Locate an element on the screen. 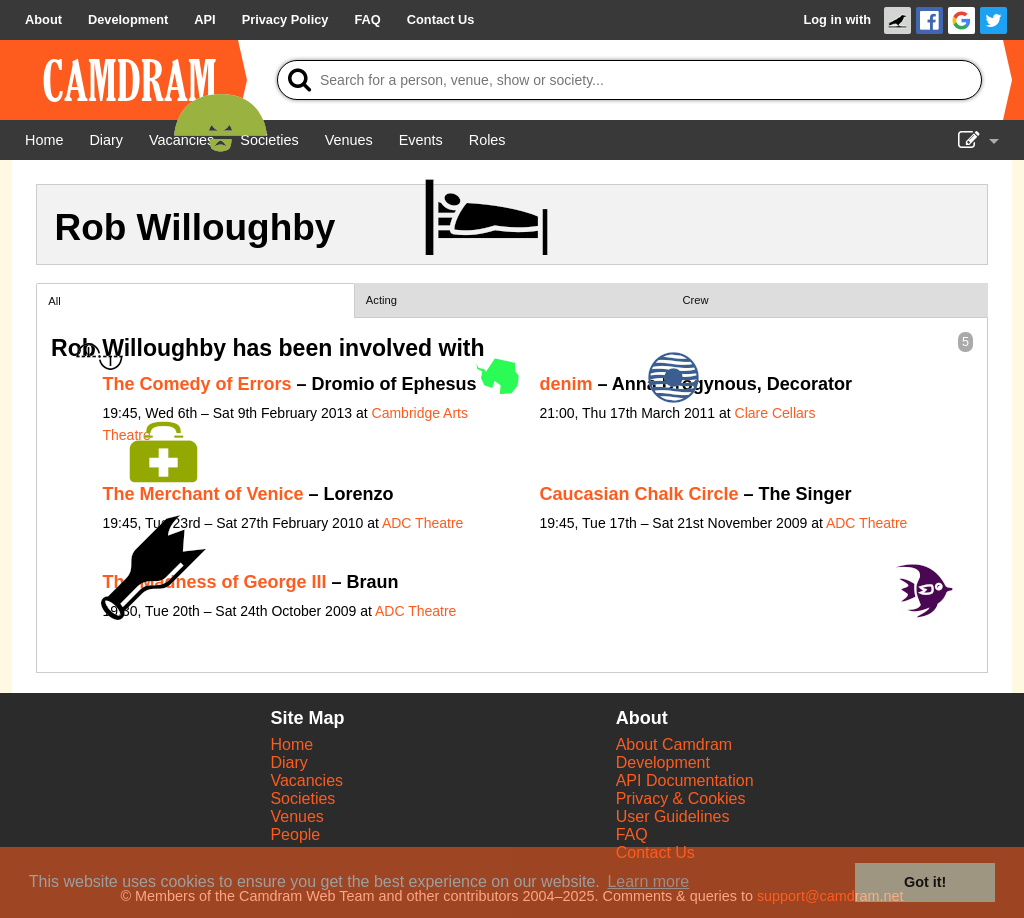 The width and height of the screenshot is (1024, 918). view wildlife or nature-related content is located at coordinates (497, 376).